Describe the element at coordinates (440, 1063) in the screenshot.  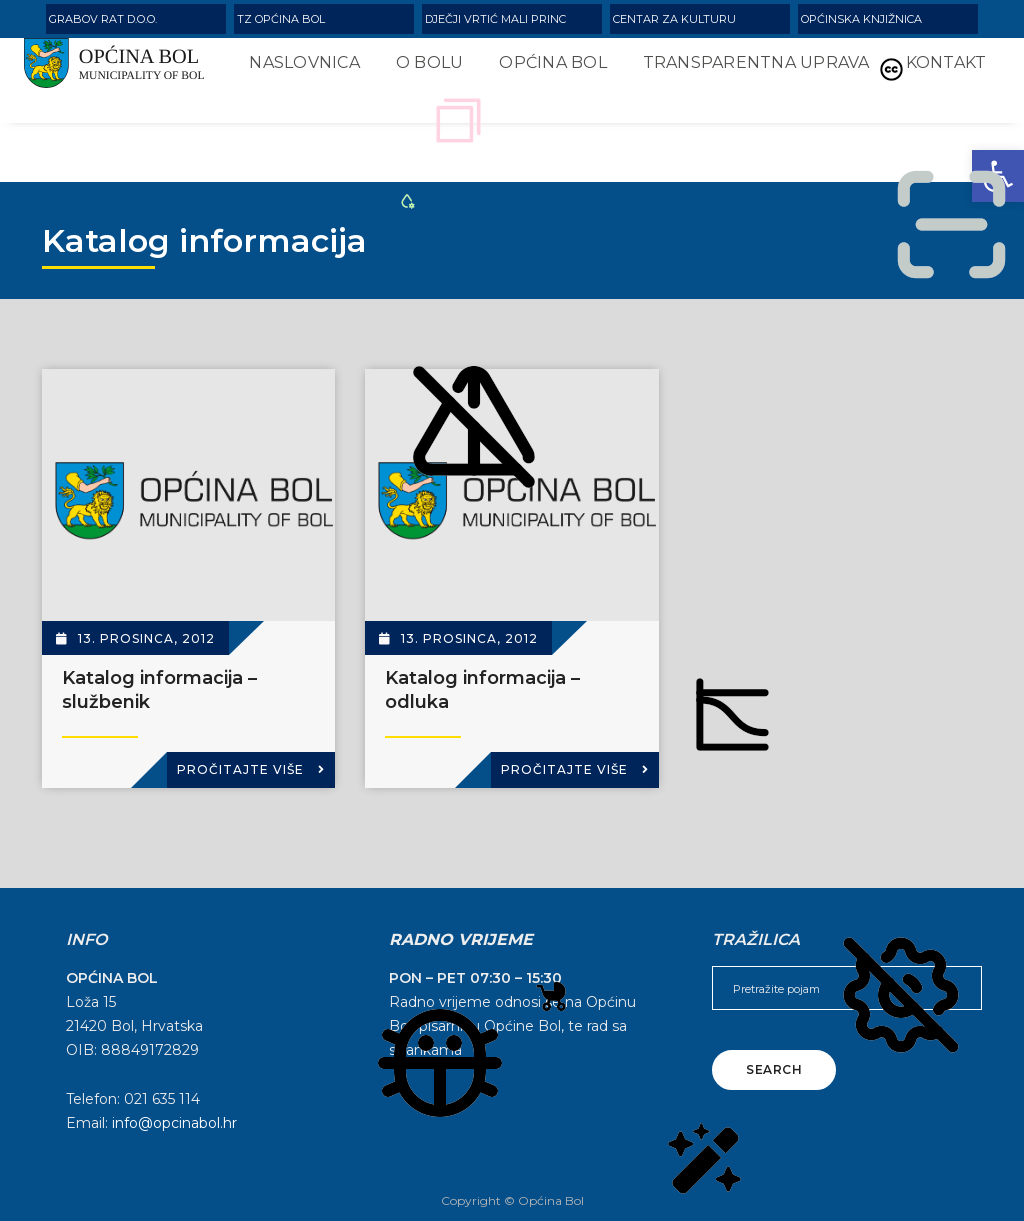
I see `report a bug or issue` at that location.